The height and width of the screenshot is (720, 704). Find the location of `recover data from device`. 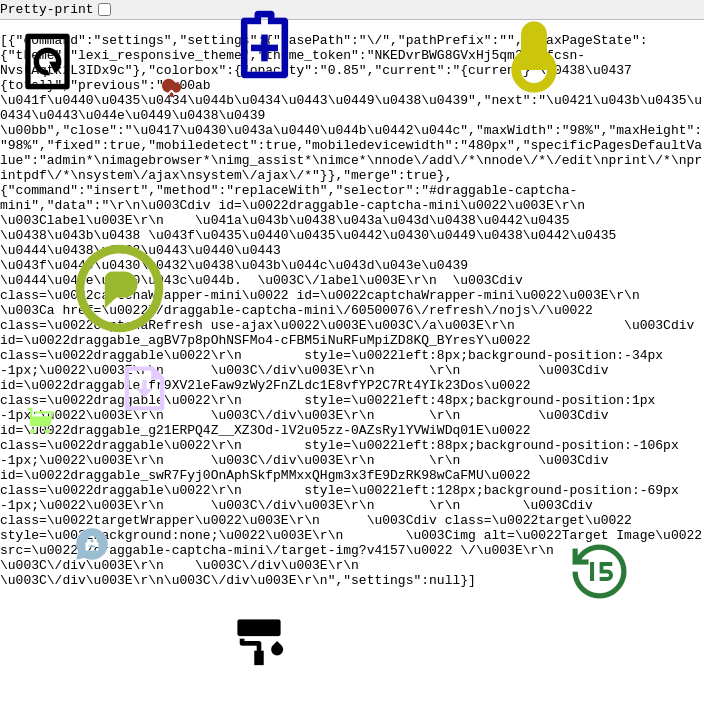

recover data from device is located at coordinates (47, 61).